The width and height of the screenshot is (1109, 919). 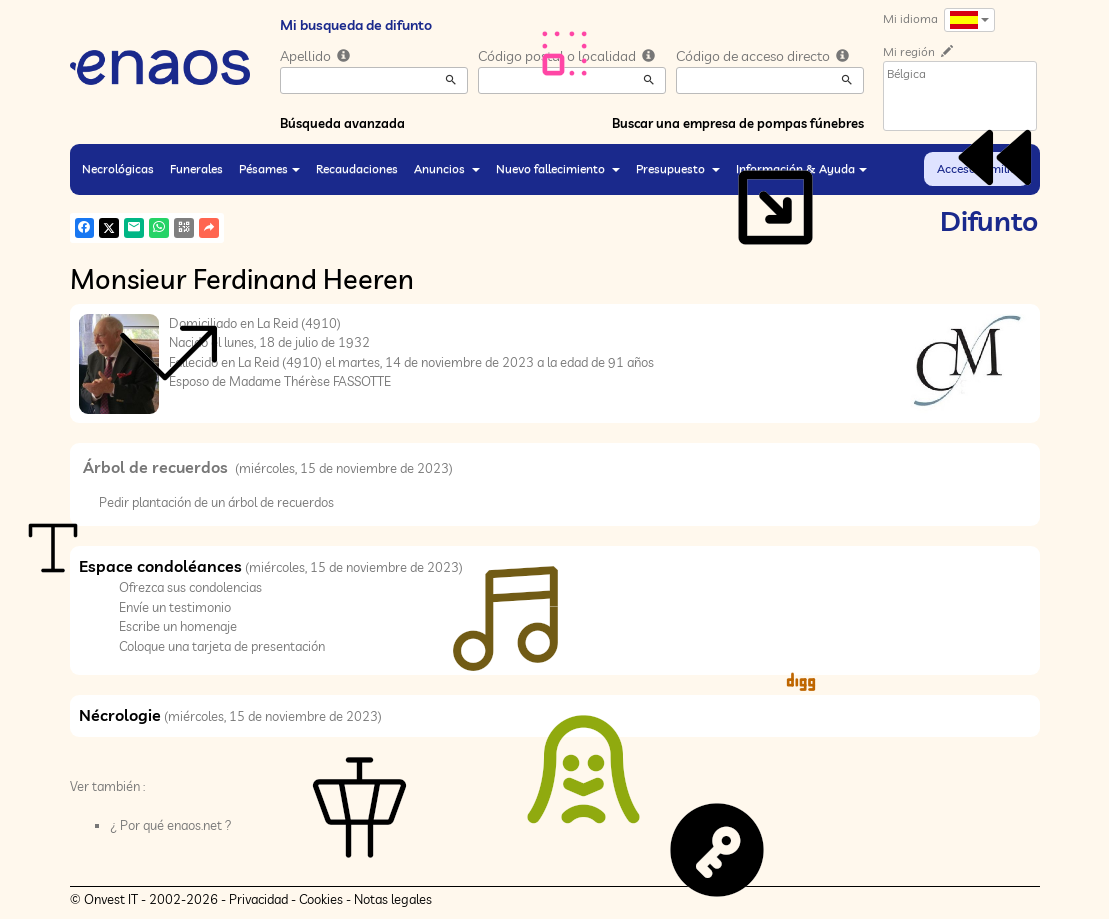 I want to click on access security or authentication settings, so click(x=717, y=850).